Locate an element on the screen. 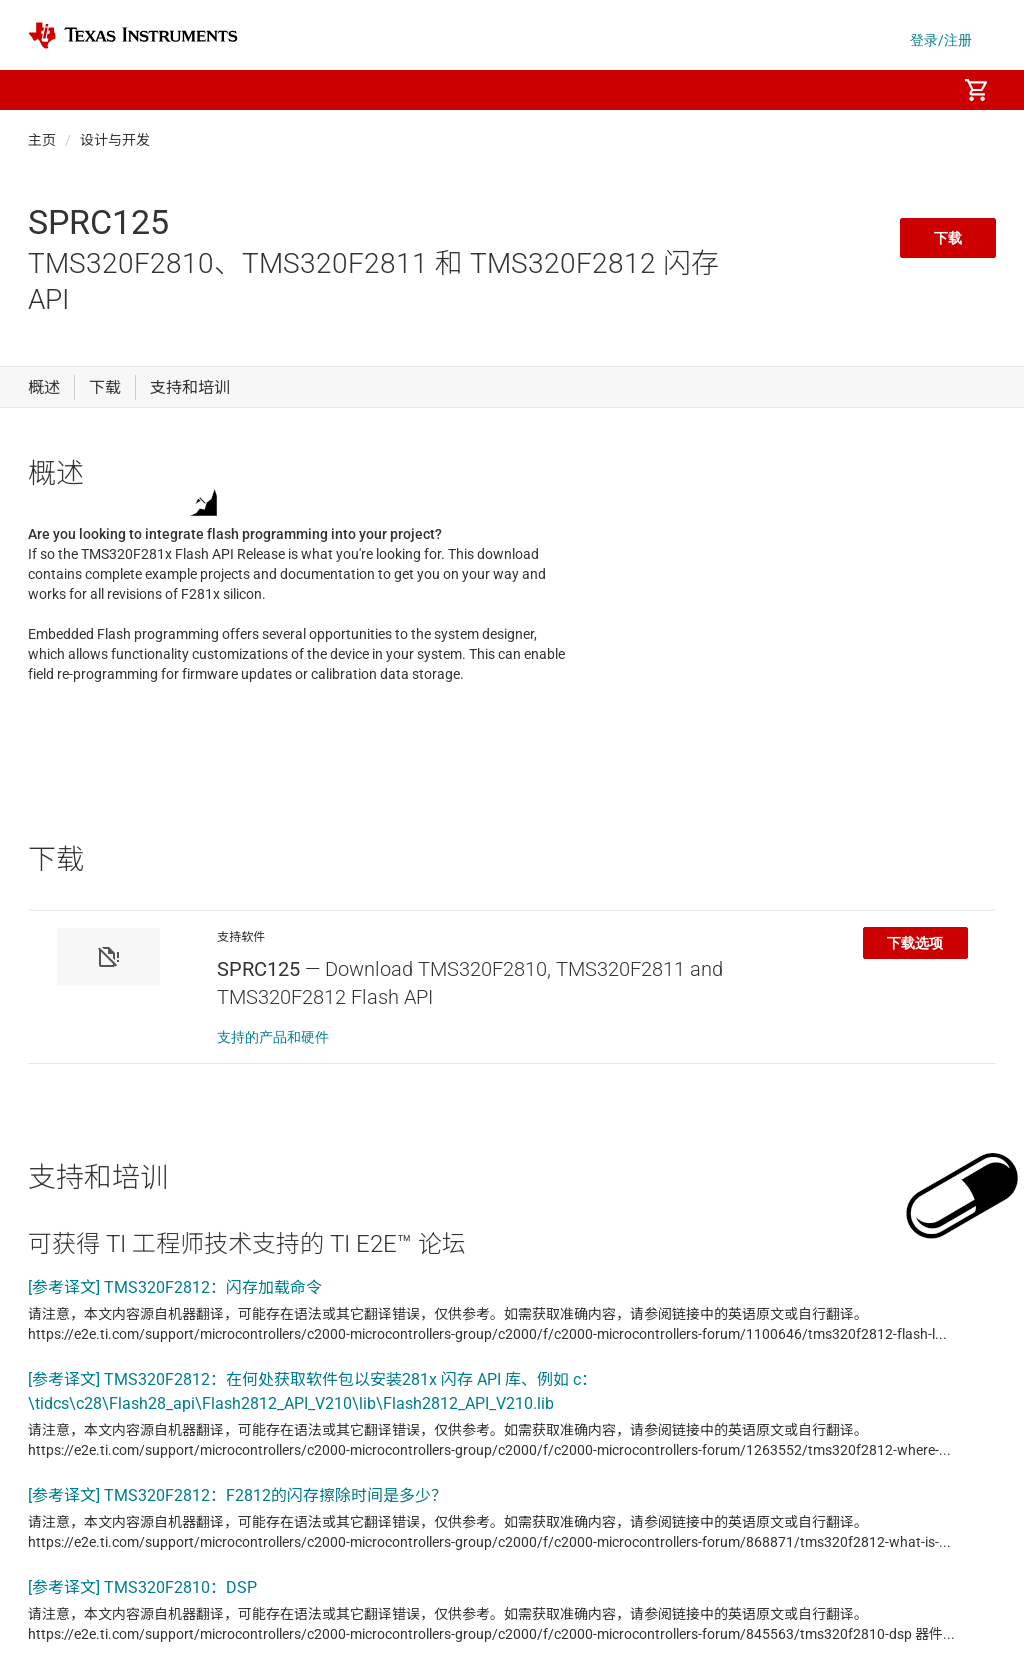 This screenshot has width=1024, height=1664. access medication reminders or health tracking is located at coordinates (962, 1198).